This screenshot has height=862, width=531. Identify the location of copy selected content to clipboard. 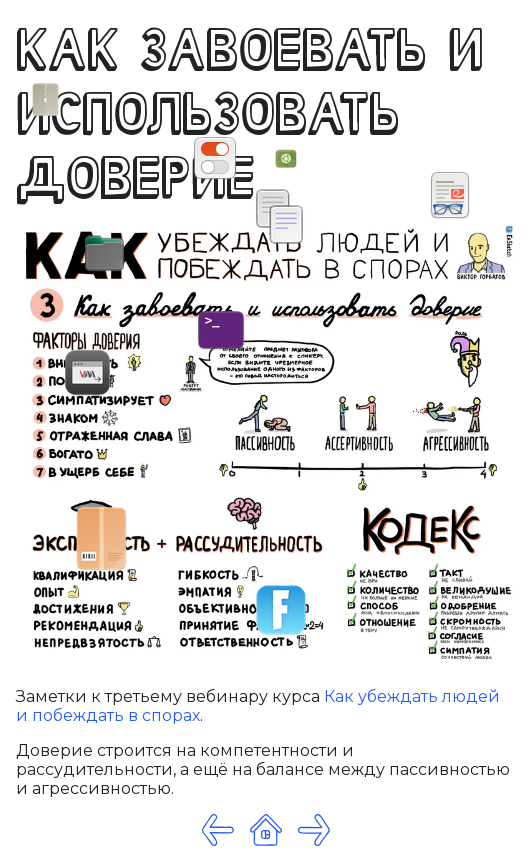
(279, 216).